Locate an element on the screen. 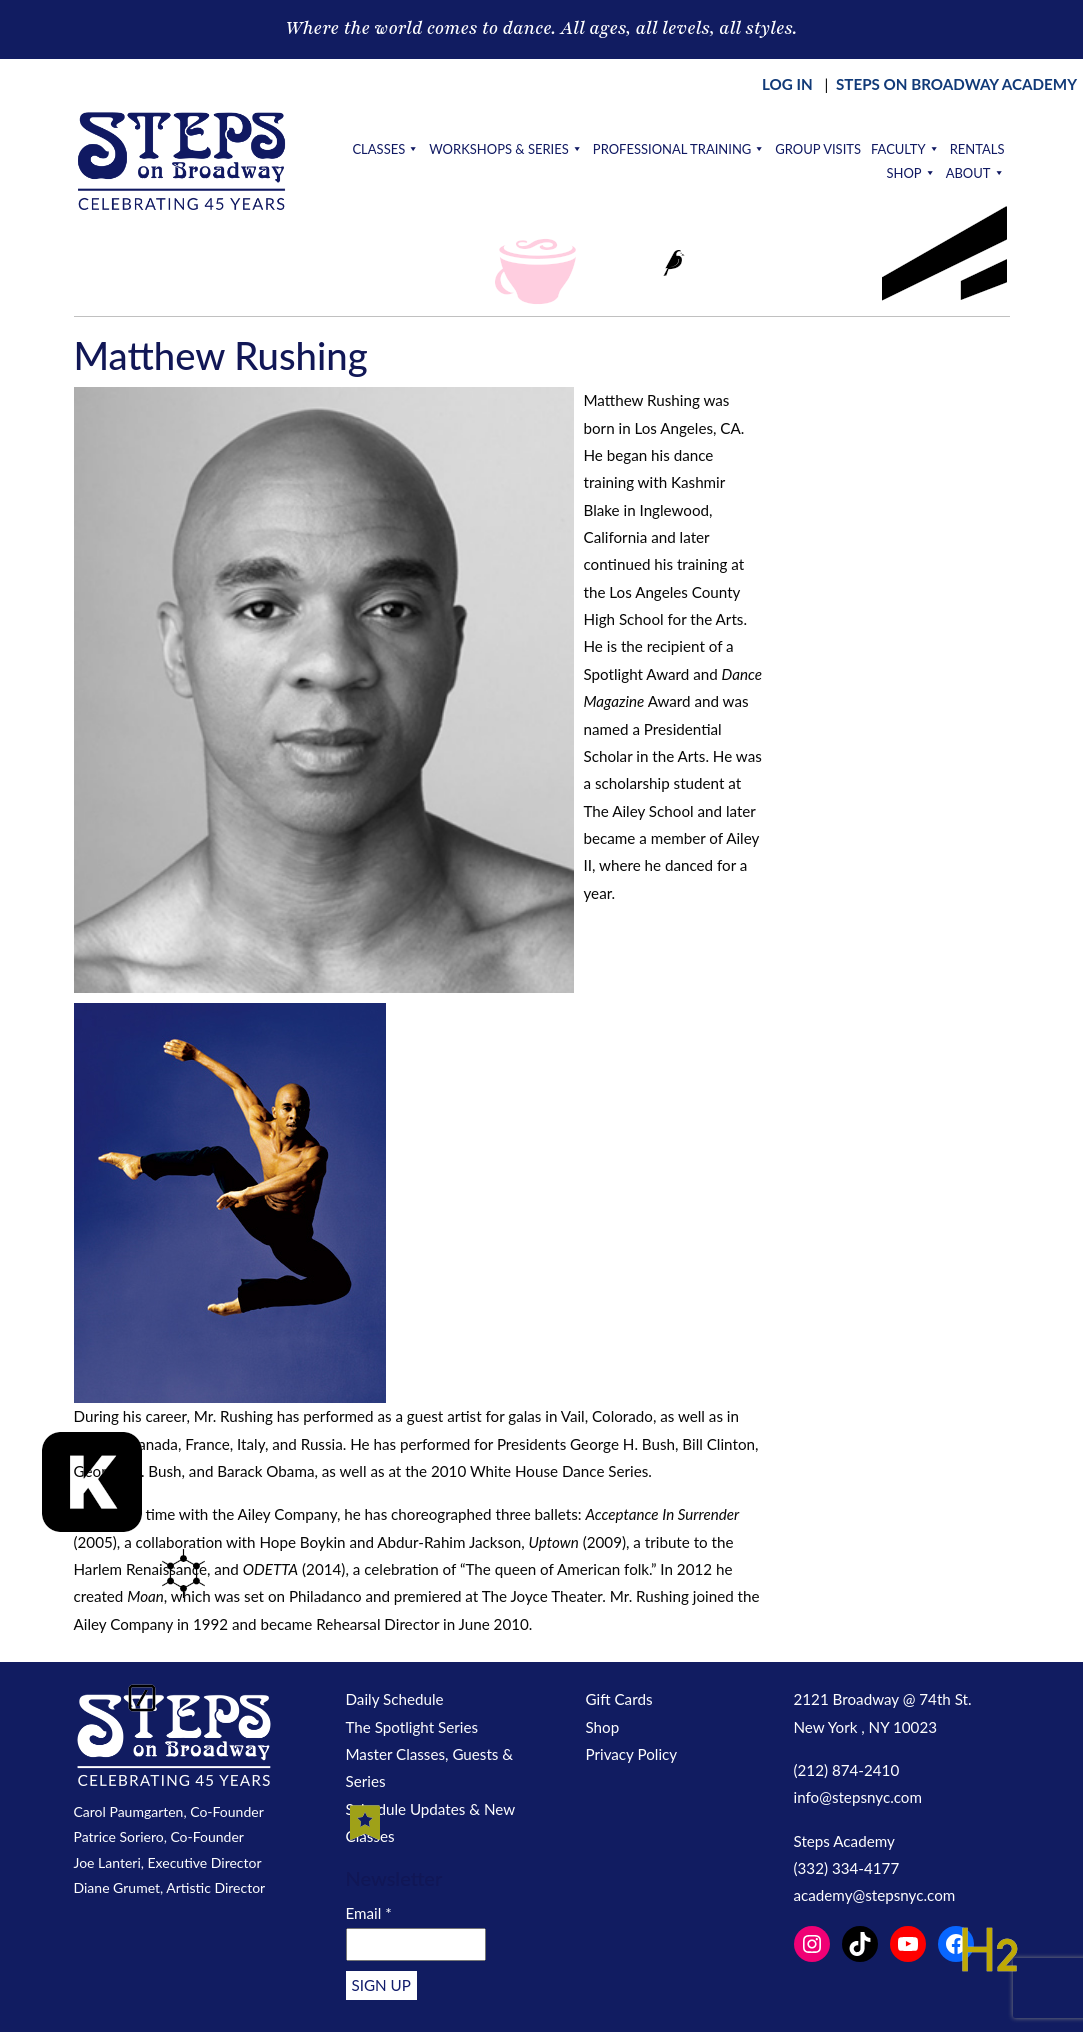 This screenshot has height=2032, width=1083. keystone CMS logo is located at coordinates (92, 1482).